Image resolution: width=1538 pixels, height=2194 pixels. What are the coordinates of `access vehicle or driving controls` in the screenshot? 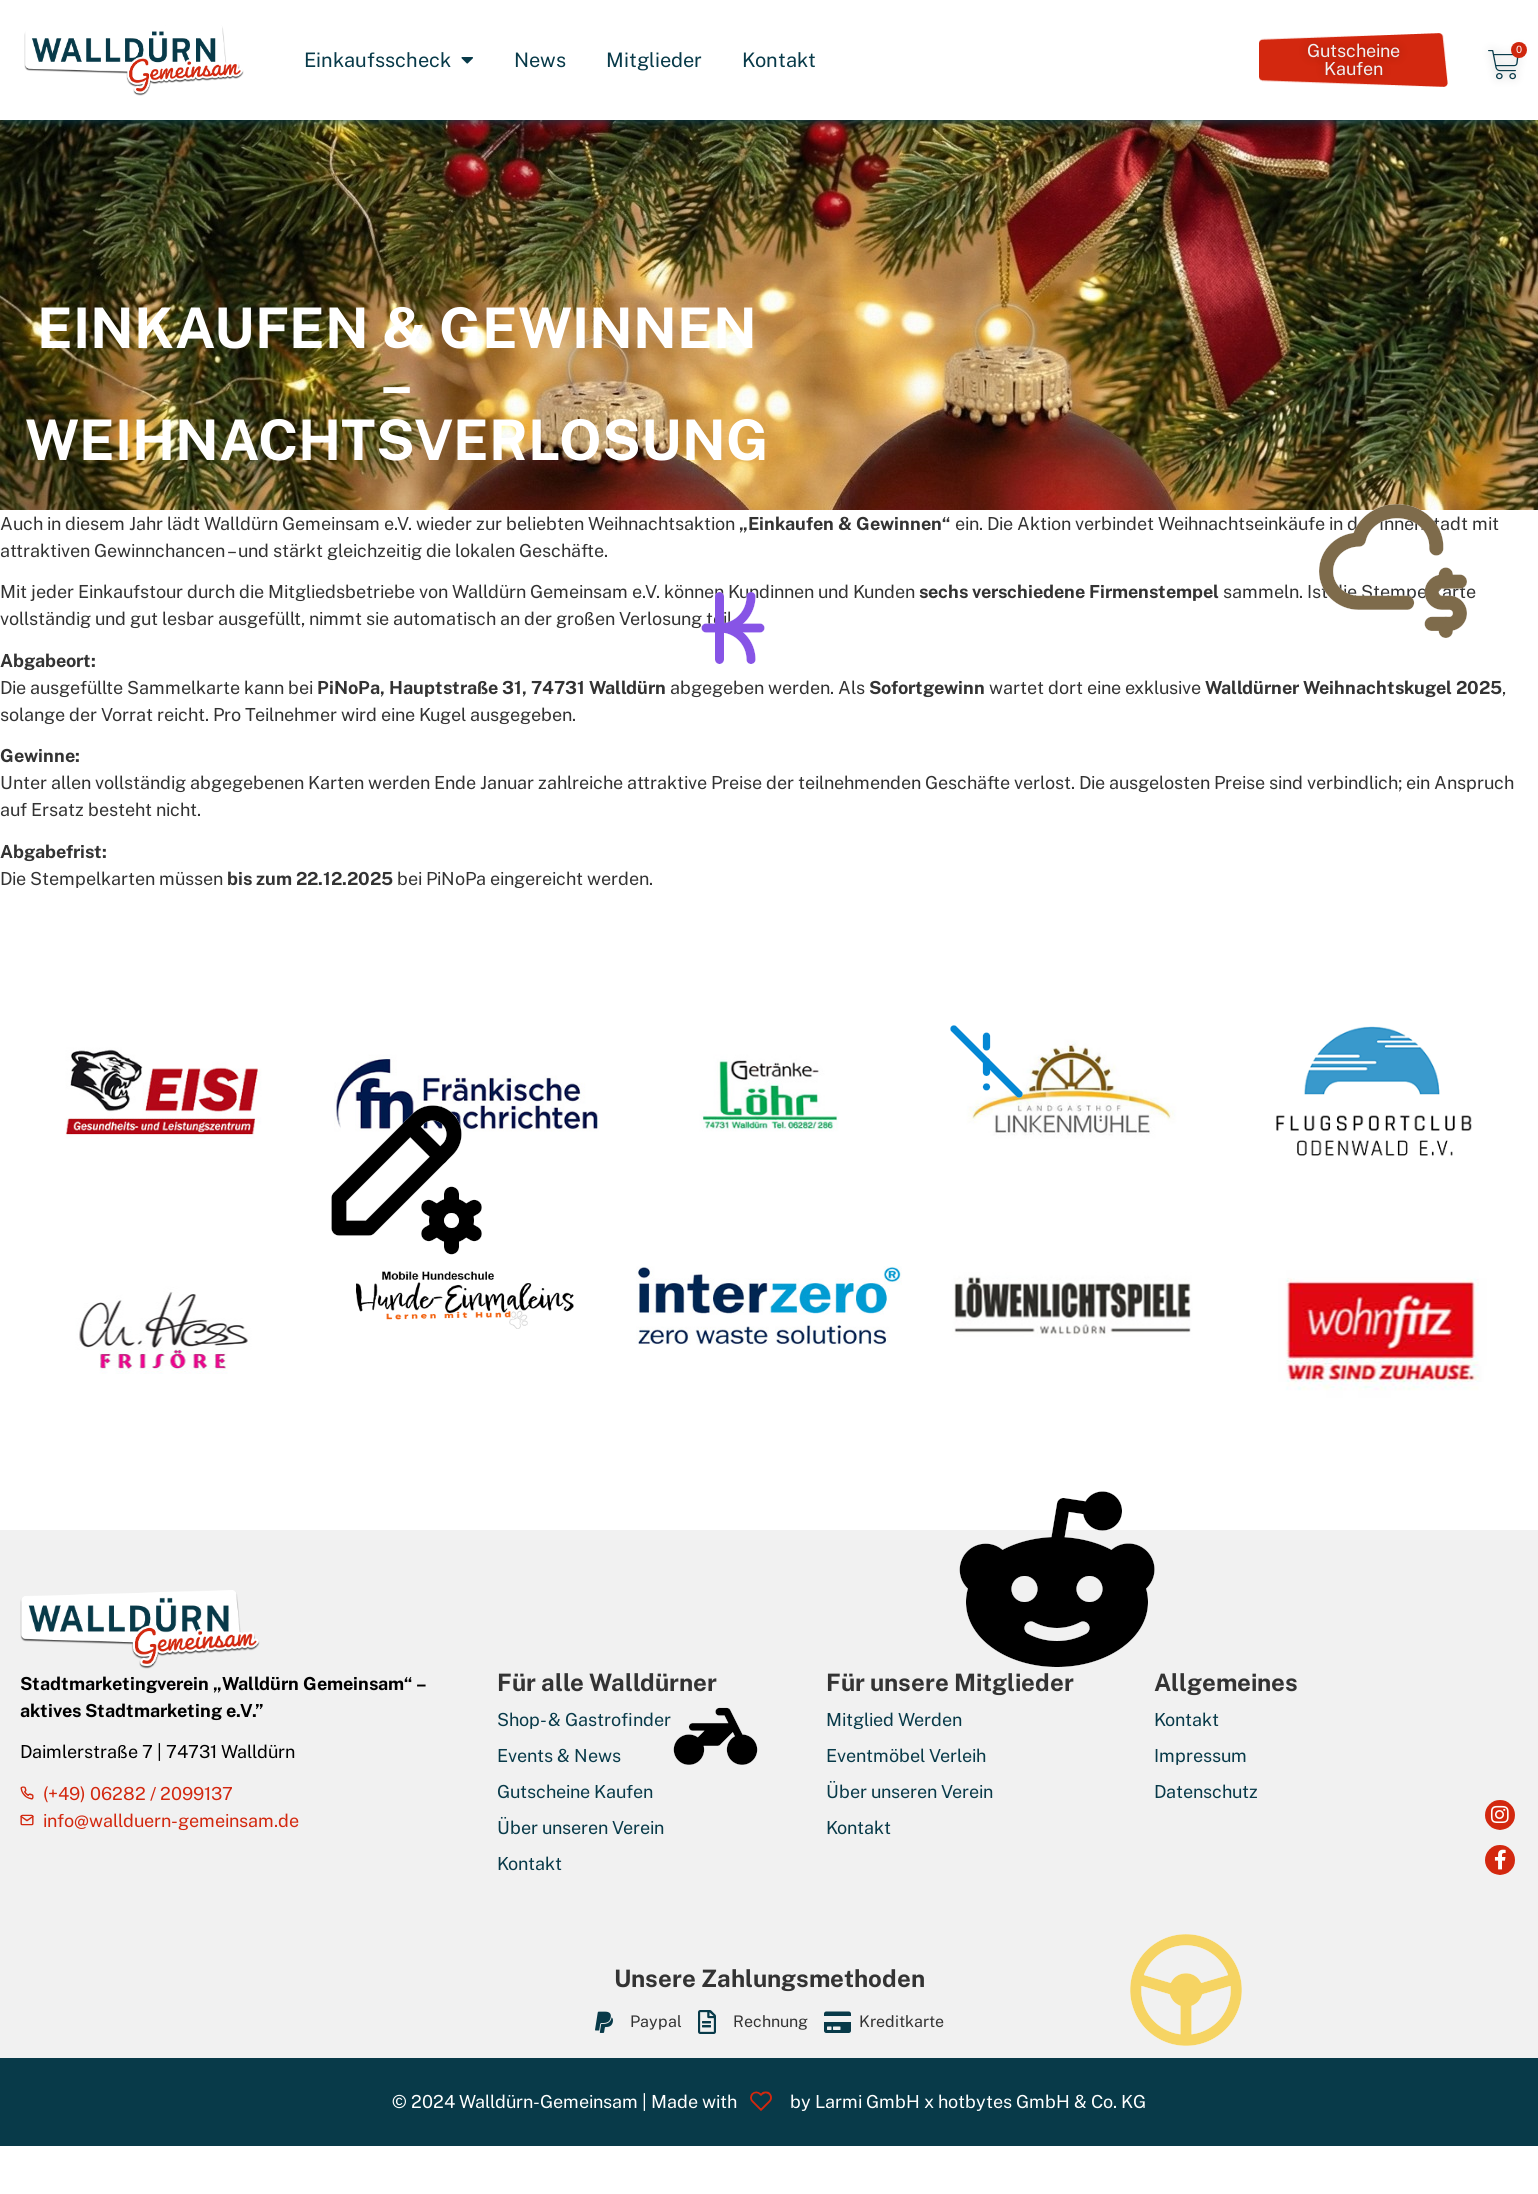 It's located at (1186, 1990).